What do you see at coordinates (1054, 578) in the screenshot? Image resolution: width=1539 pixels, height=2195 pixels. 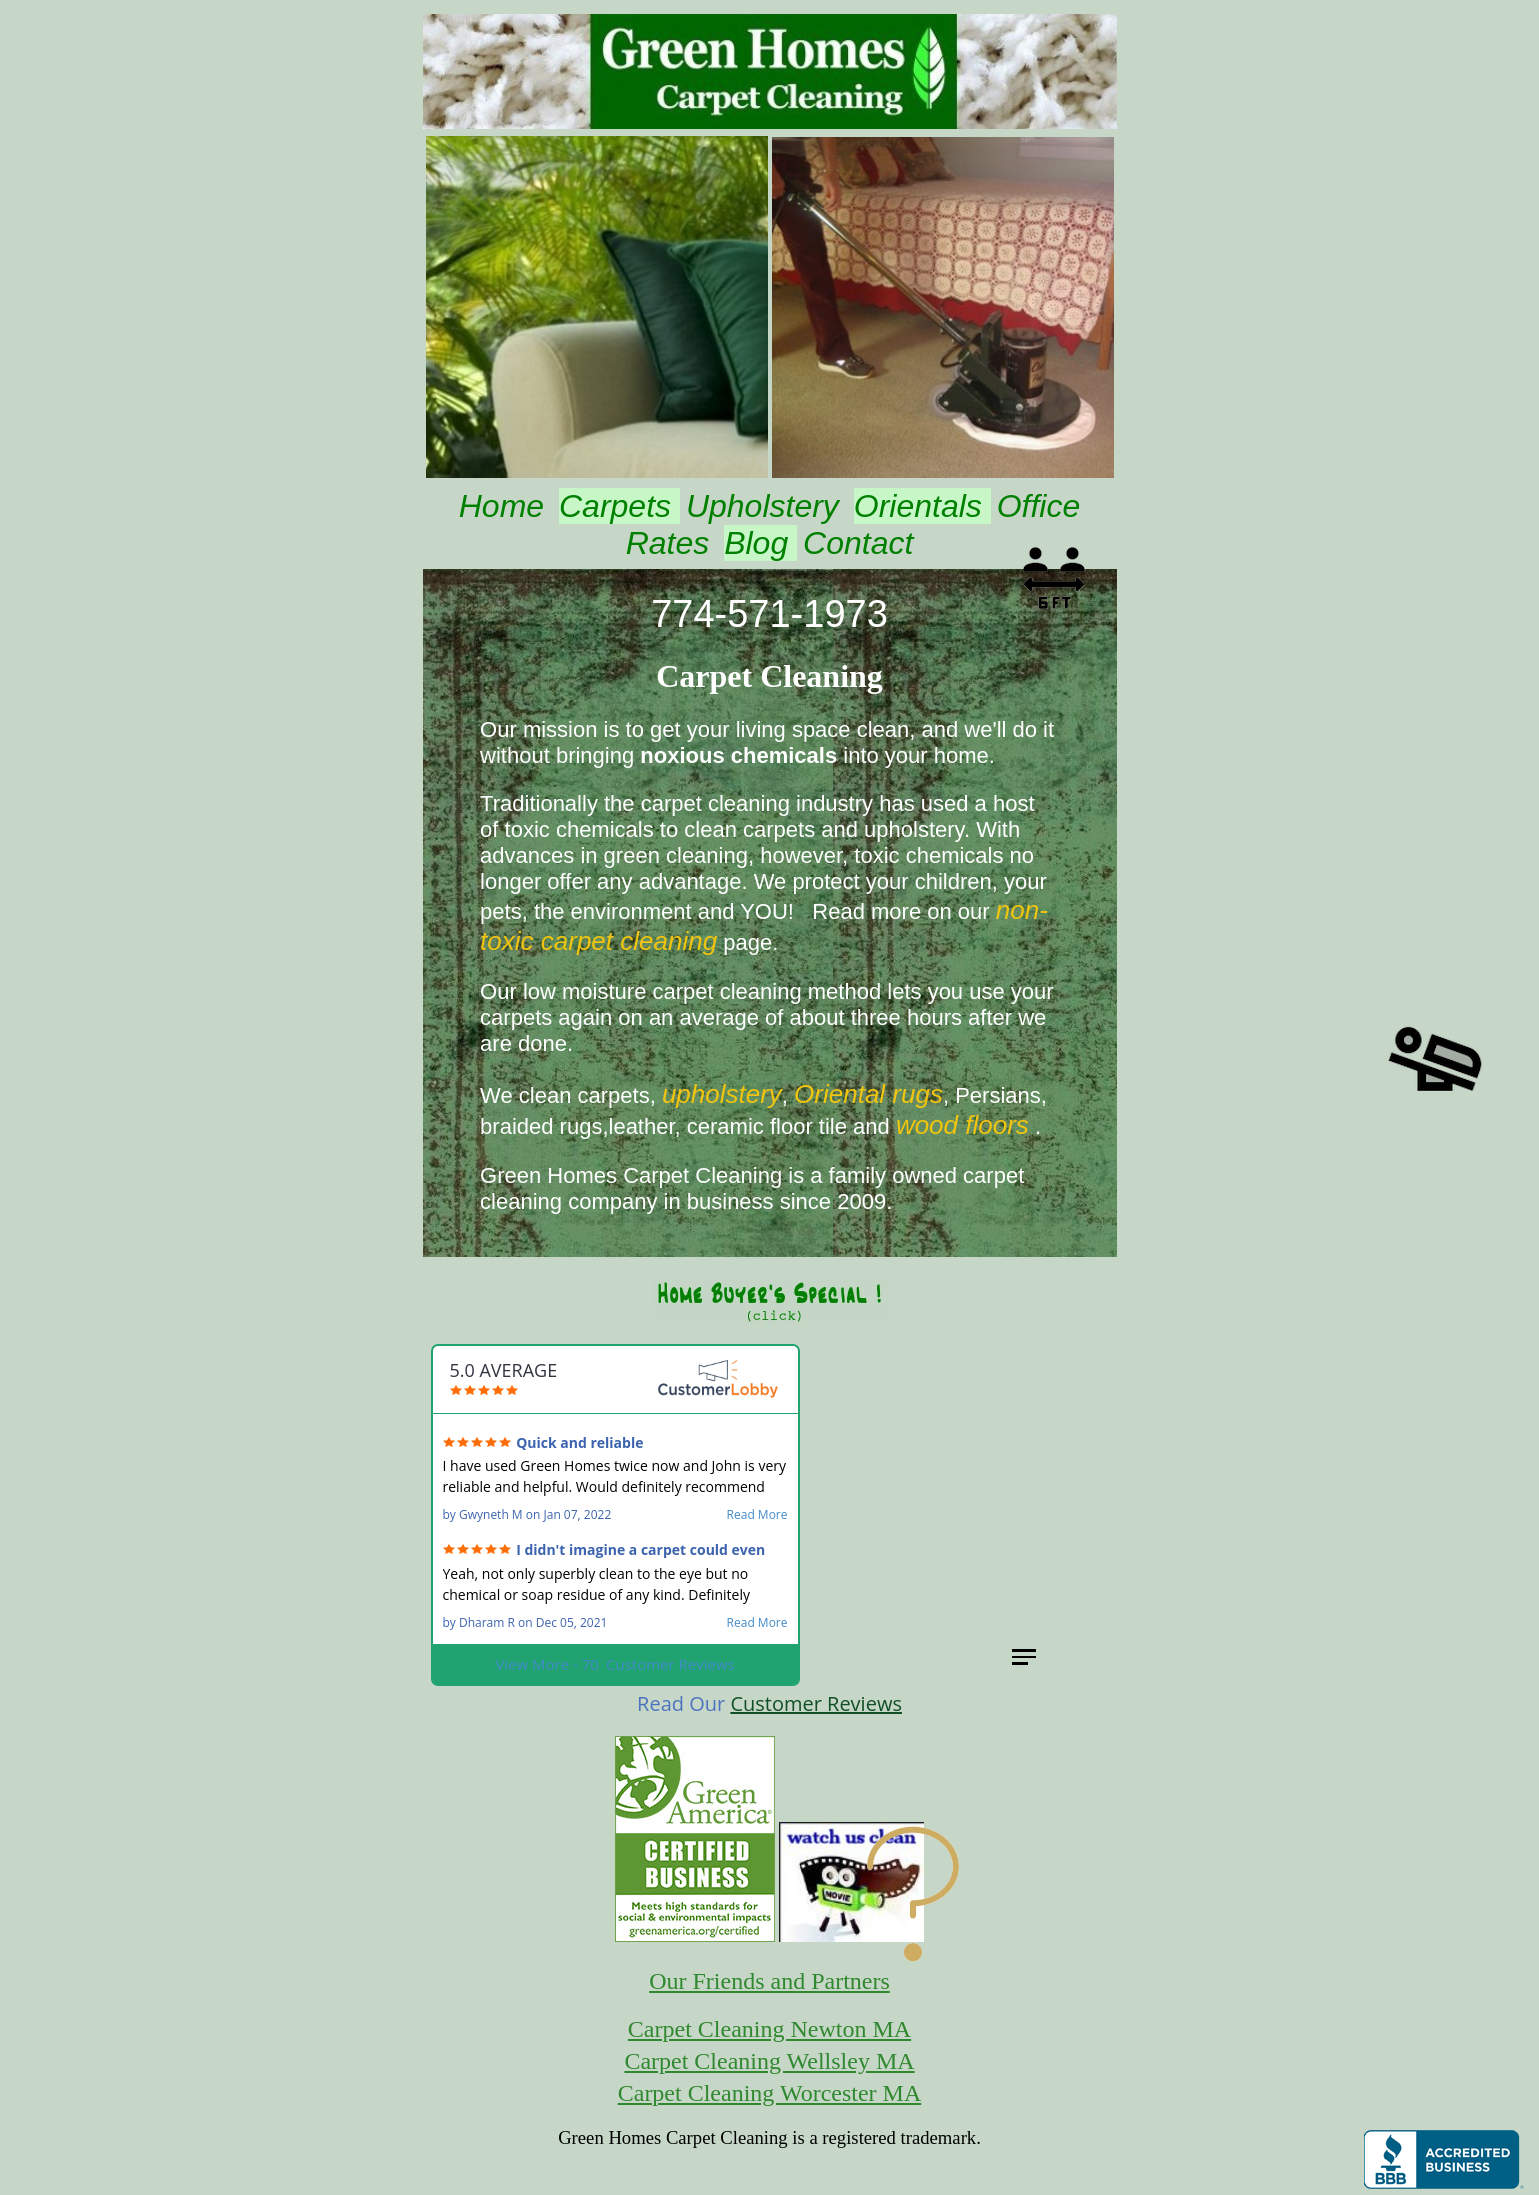 I see `indicates social distancing requirement of 6 feet` at bounding box center [1054, 578].